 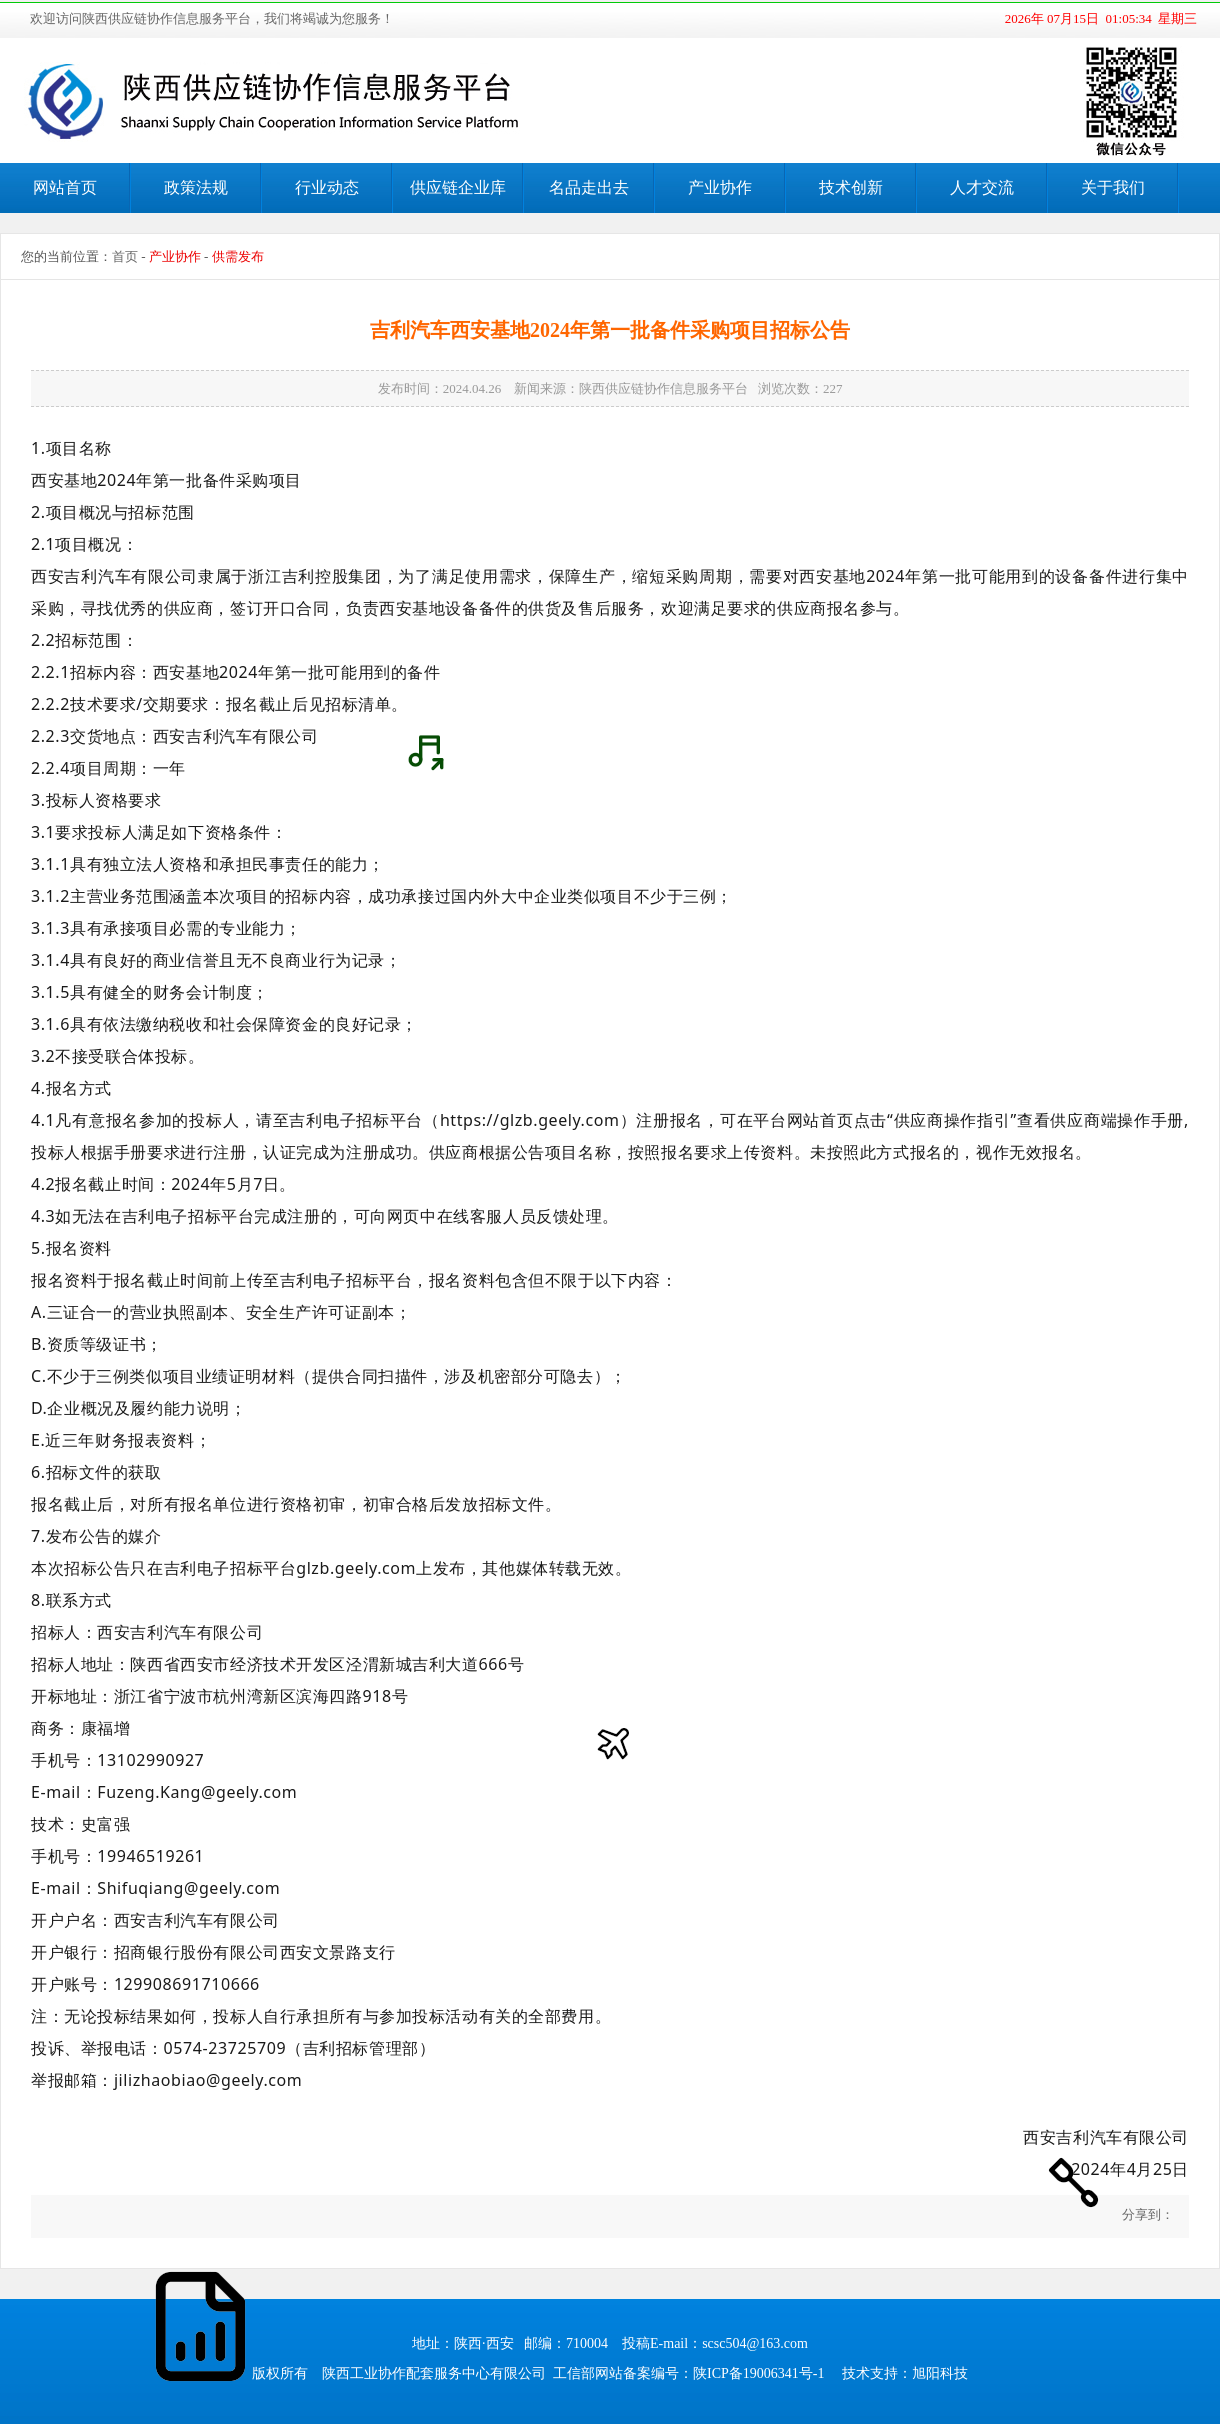 What do you see at coordinates (614, 1743) in the screenshot?
I see `enable airplane mode` at bounding box center [614, 1743].